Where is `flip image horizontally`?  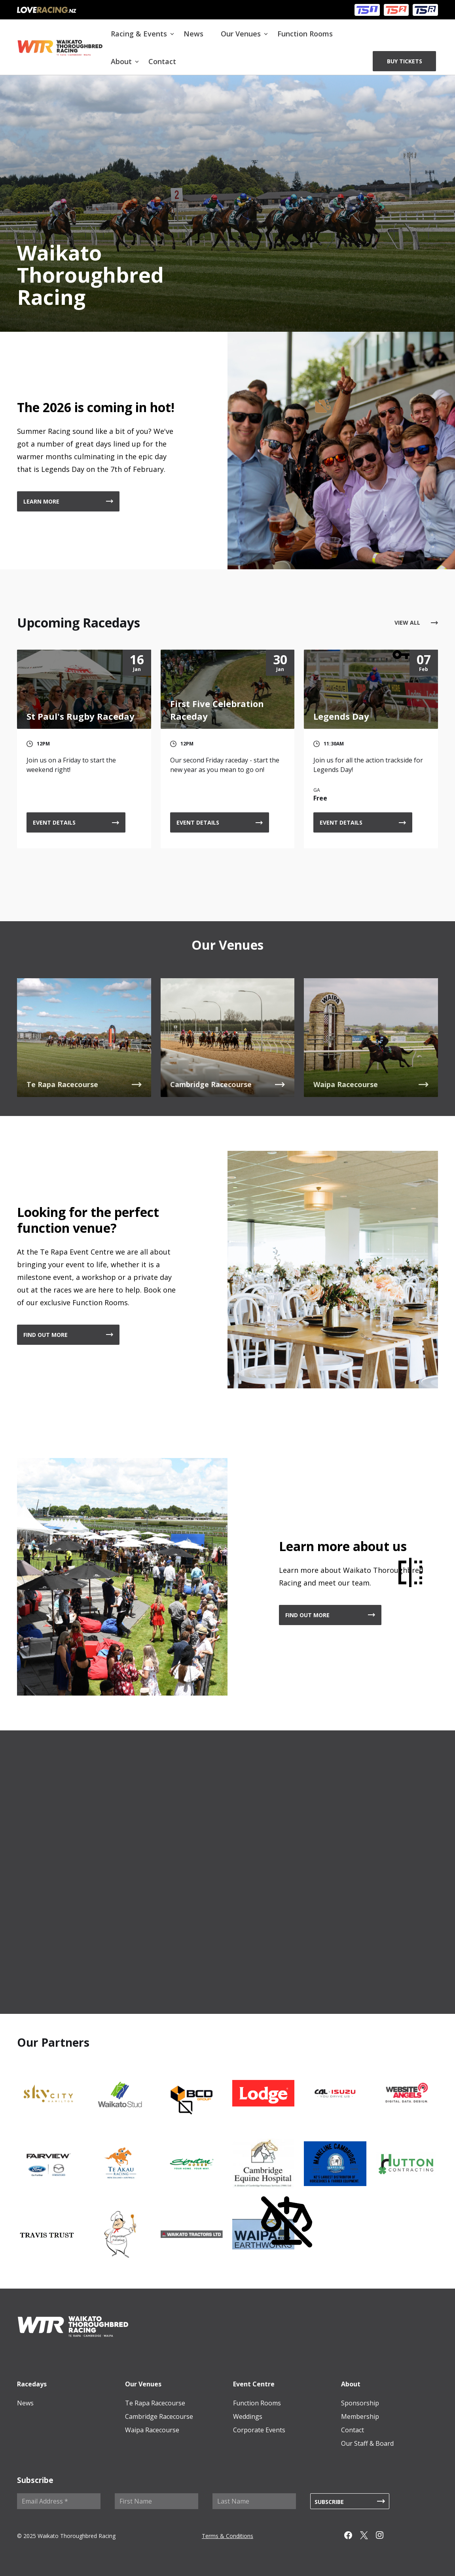 flip image horizontally is located at coordinates (410, 1572).